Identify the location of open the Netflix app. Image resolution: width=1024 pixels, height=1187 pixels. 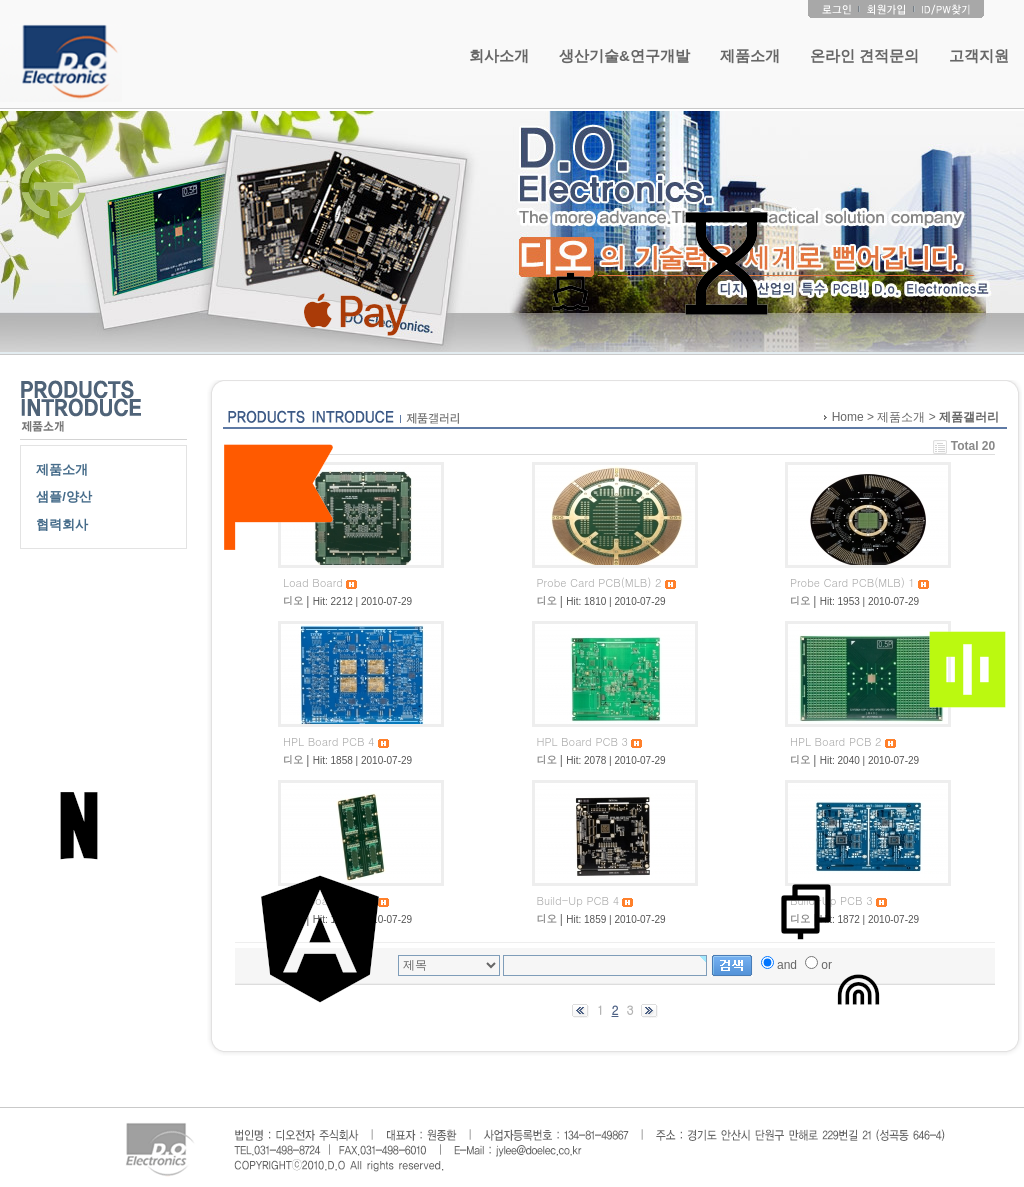
(79, 826).